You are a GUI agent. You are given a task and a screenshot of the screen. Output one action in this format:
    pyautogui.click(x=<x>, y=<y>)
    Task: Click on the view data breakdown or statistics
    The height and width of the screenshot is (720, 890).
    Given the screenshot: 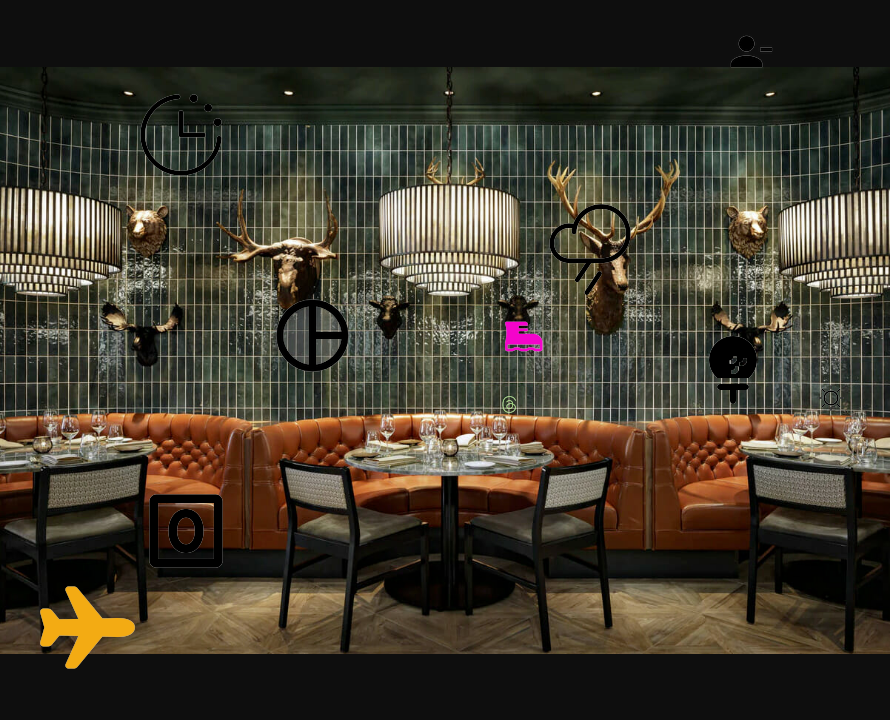 What is the action you would take?
    pyautogui.click(x=312, y=335)
    